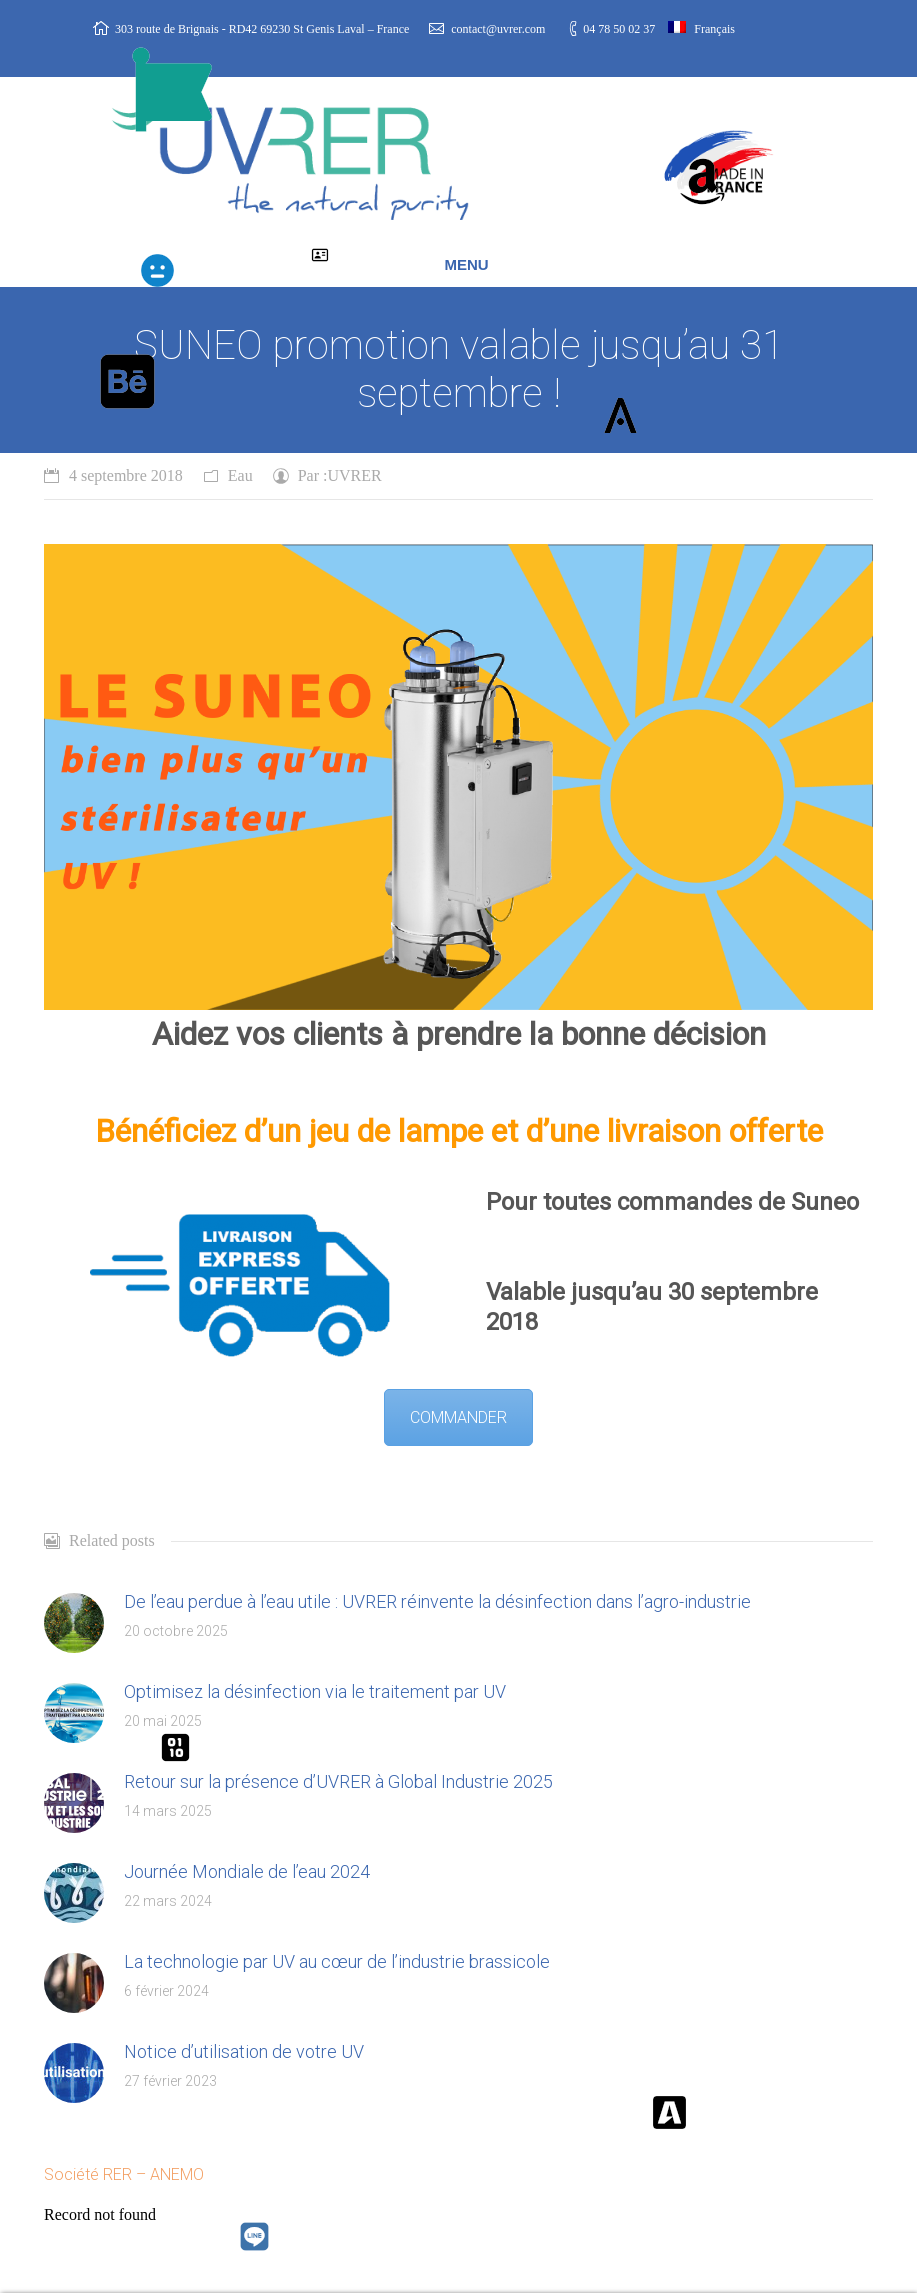 Image resolution: width=917 pixels, height=2293 pixels. Describe the element at coordinates (157, 270) in the screenshot. I see `rate your experience as neutral` at that location.